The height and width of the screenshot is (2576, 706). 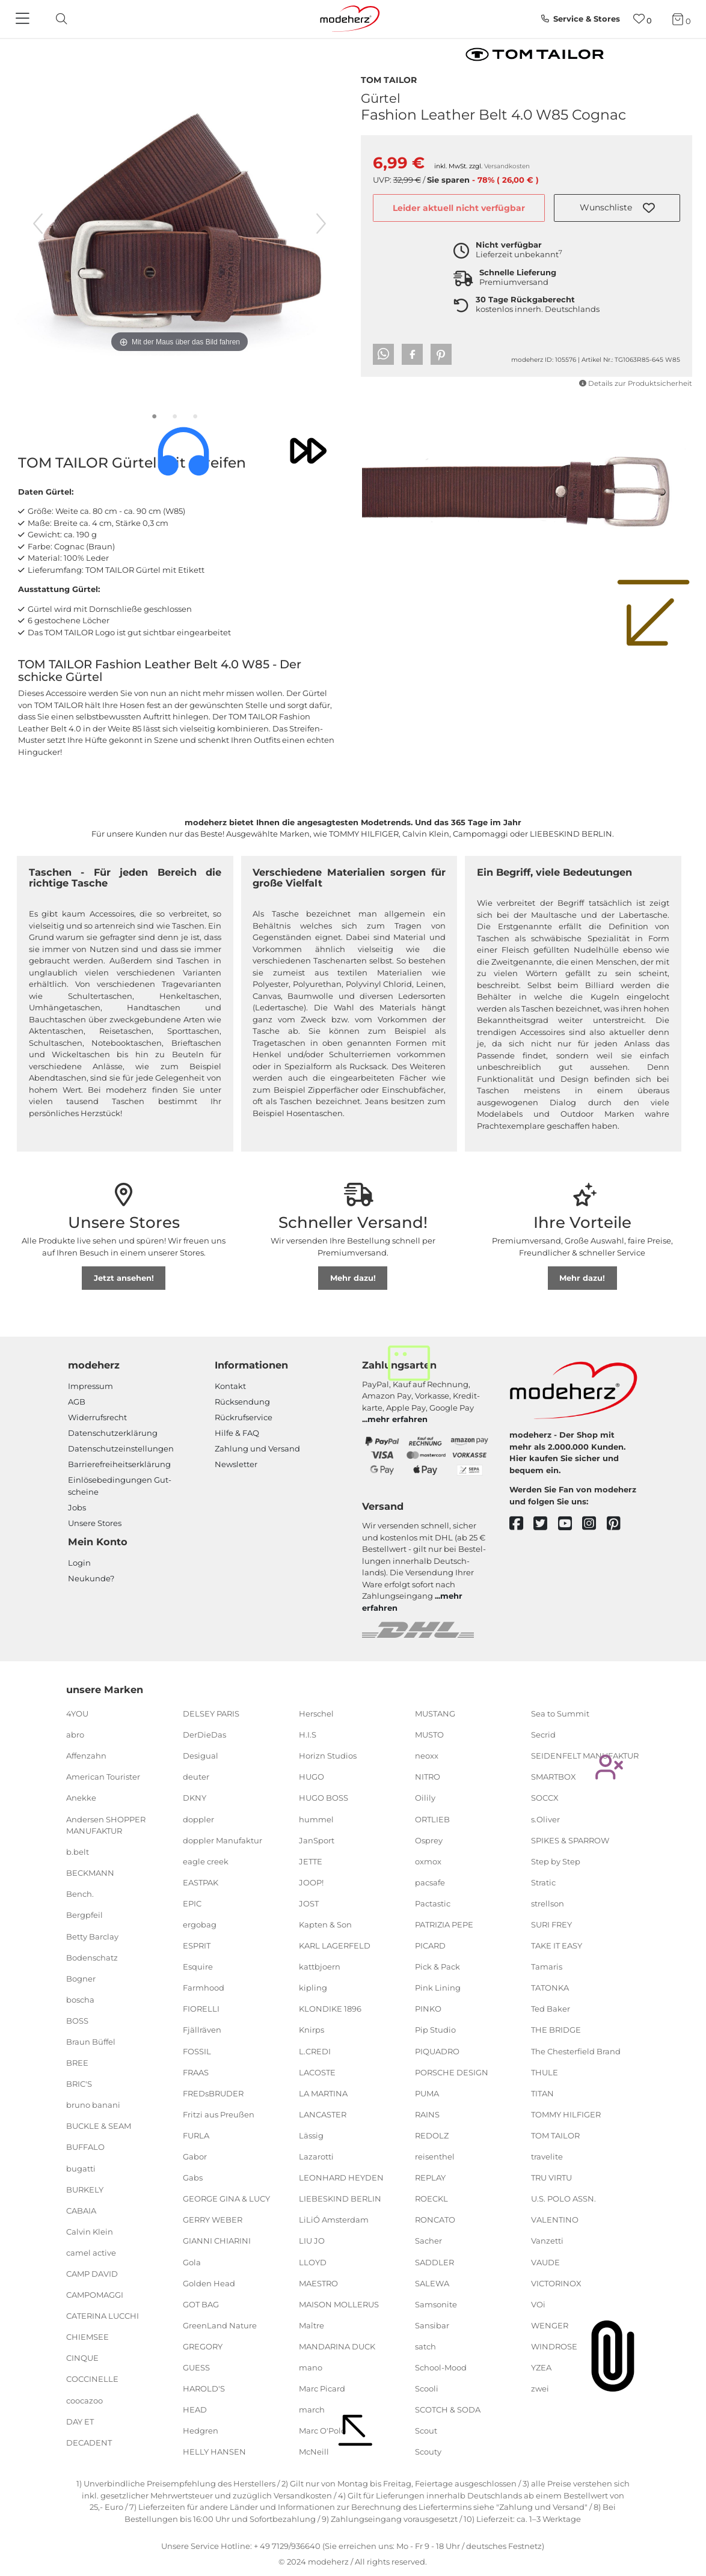 I want to click on listen to audio or music, so click(x=183, y=453).